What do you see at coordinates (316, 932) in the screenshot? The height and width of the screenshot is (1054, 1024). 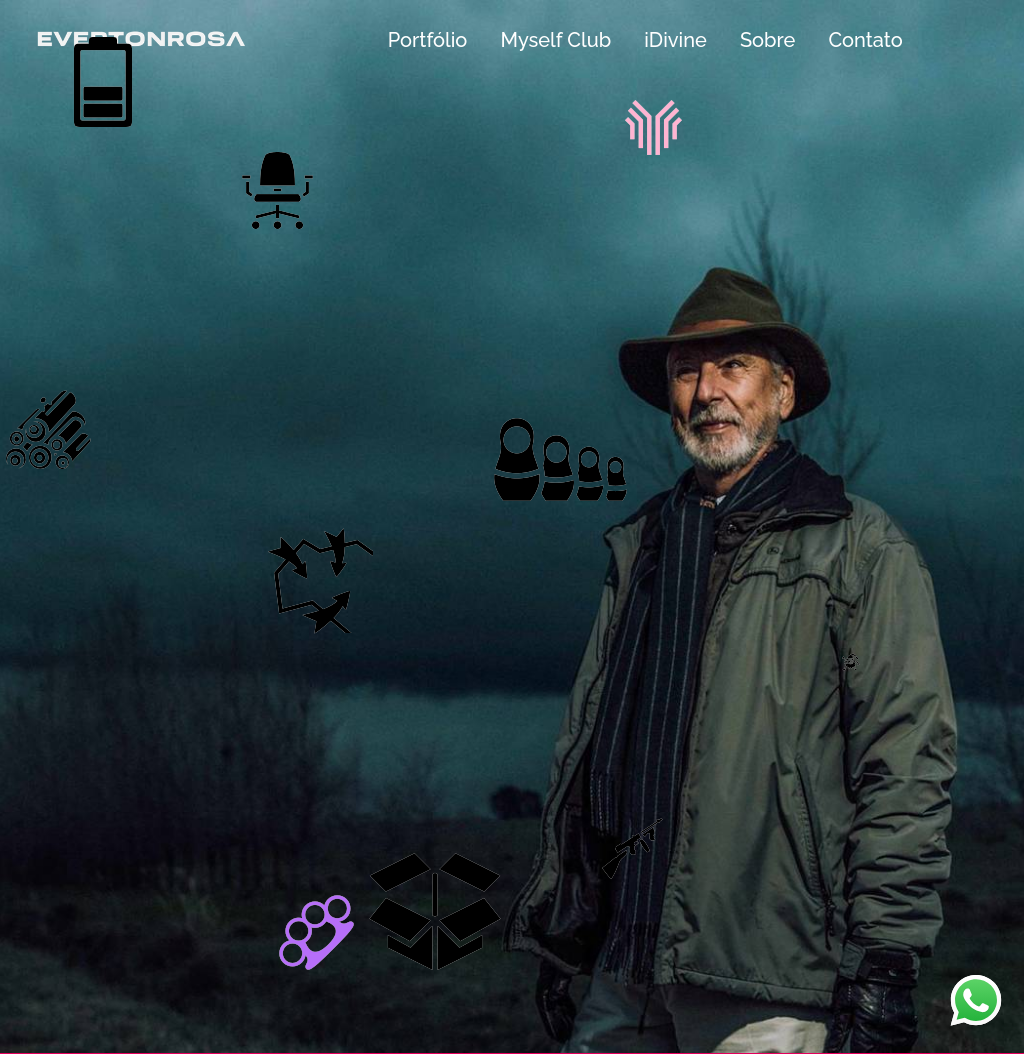 I see `equip brass knuckles weapon` at bounding box center [316, 932].